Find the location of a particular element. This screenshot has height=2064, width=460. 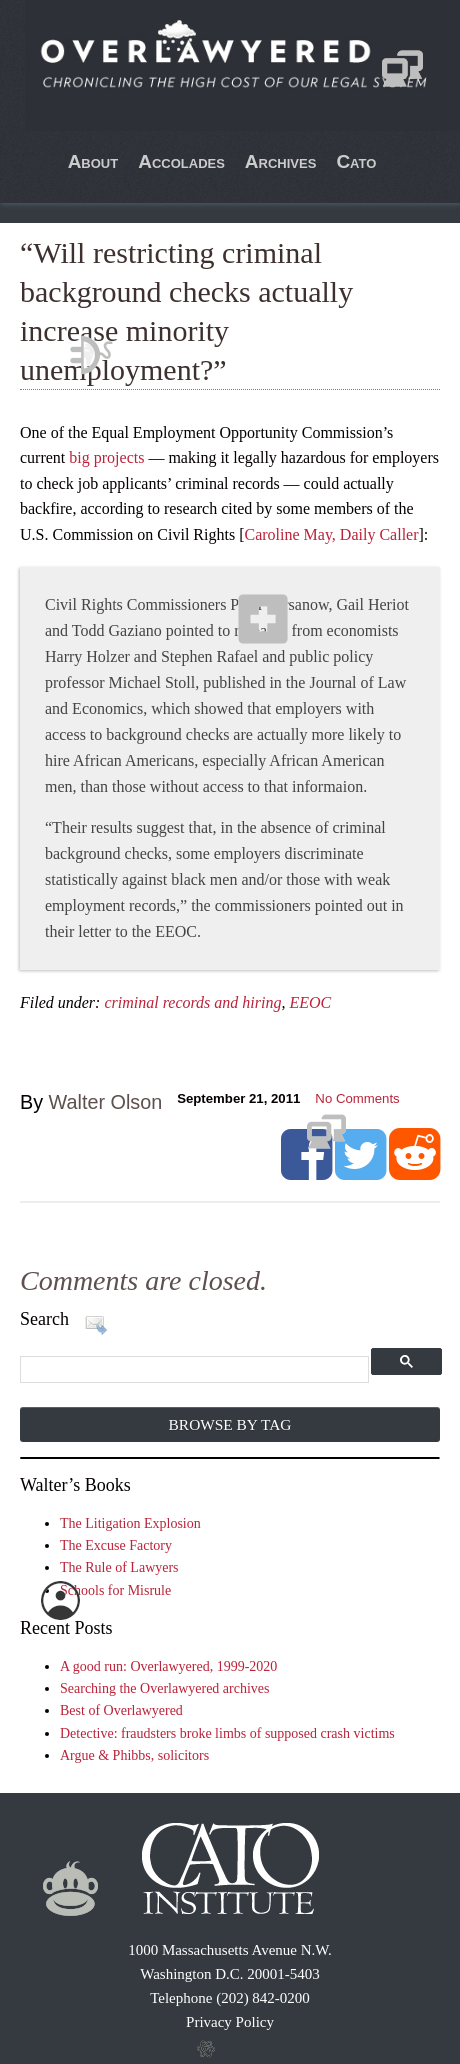

view user accounts or profiles is located at coordinates (60, 1600).